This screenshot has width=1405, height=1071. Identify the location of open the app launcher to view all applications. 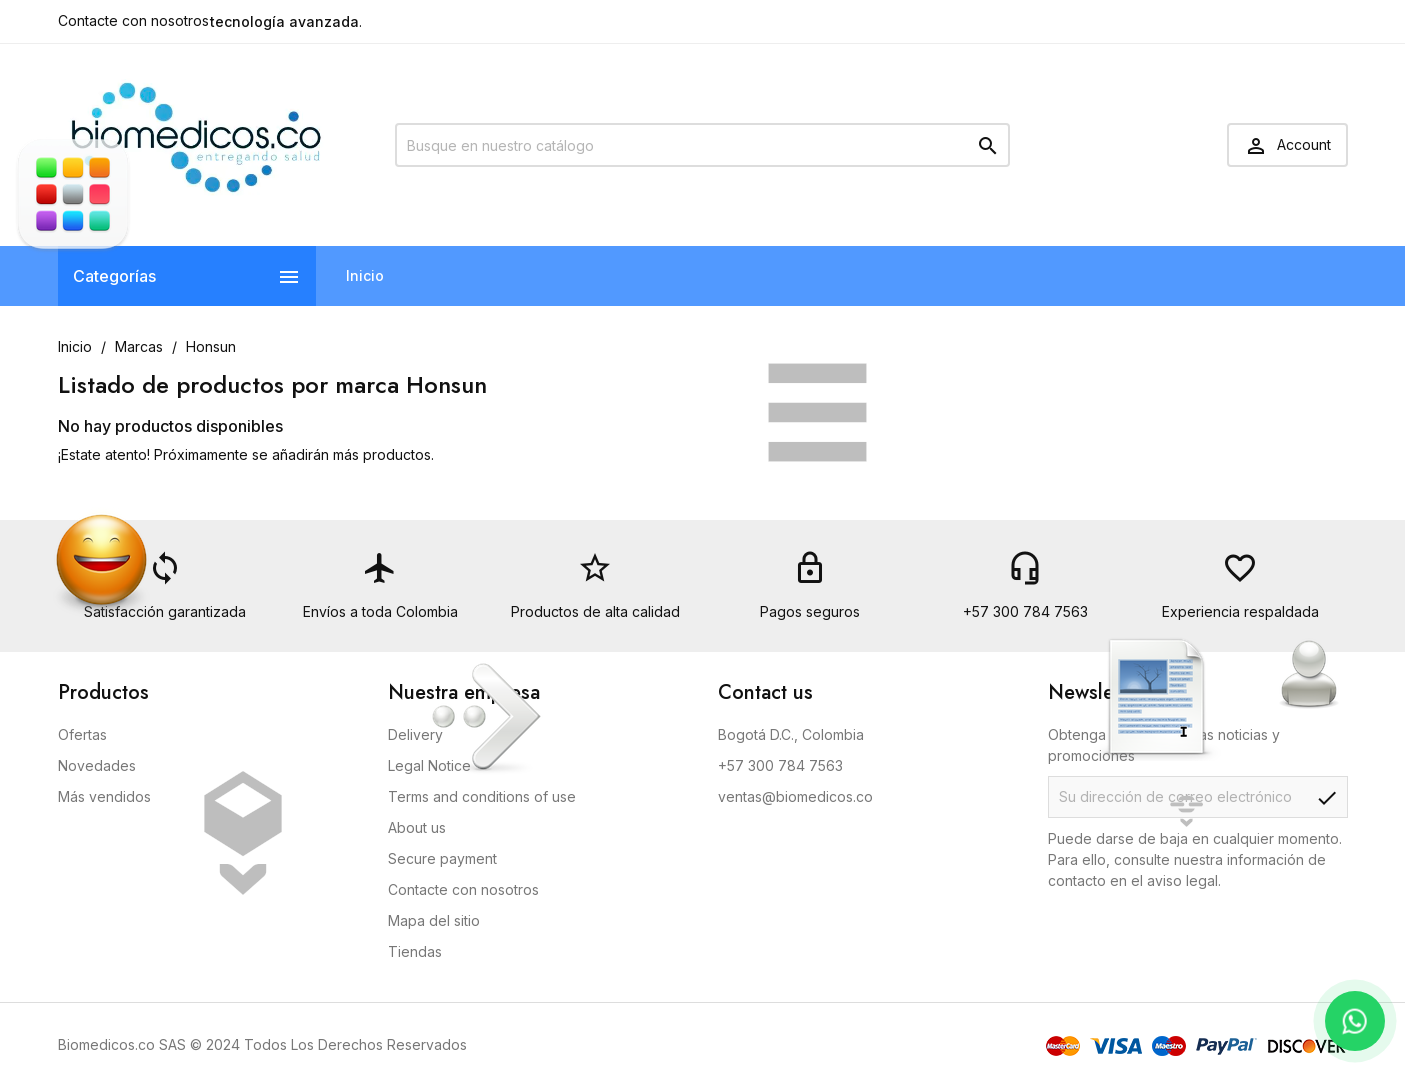
(73, 194).